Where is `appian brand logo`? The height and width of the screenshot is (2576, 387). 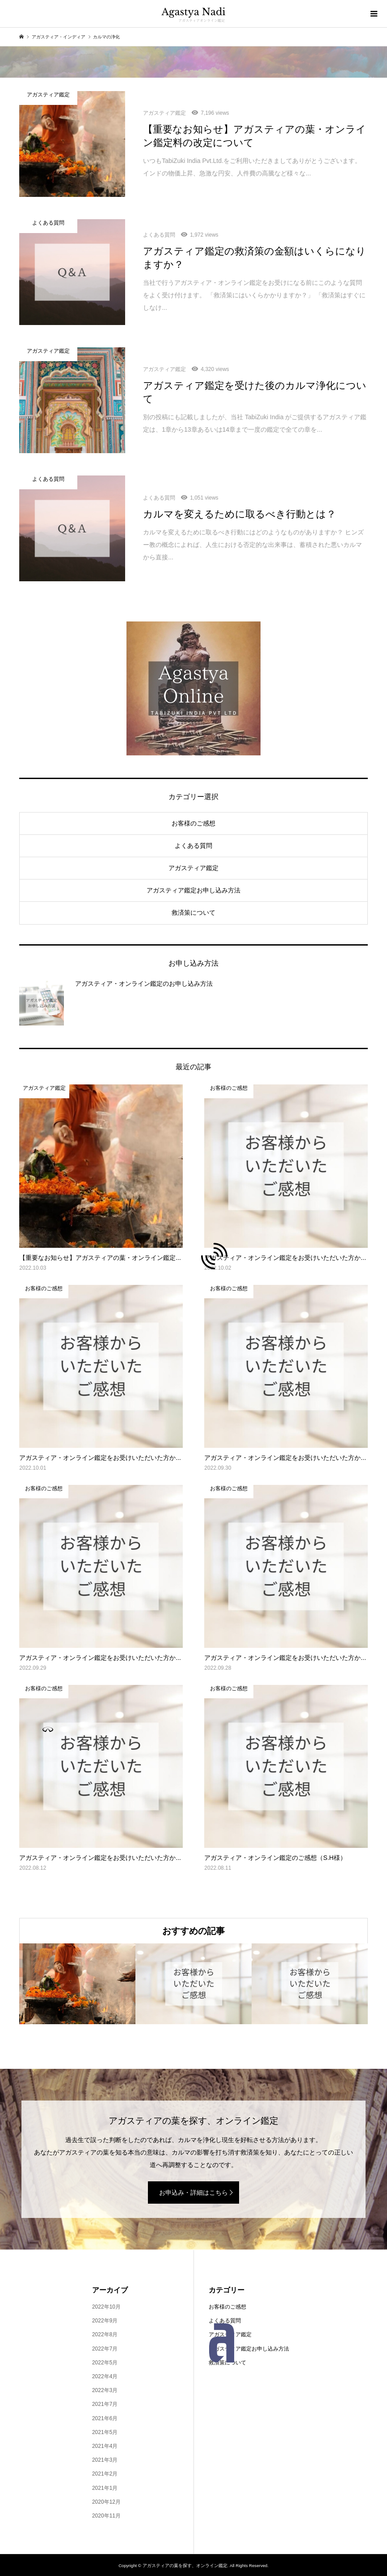 appian brand logo is located at coordinates (222, 2343).